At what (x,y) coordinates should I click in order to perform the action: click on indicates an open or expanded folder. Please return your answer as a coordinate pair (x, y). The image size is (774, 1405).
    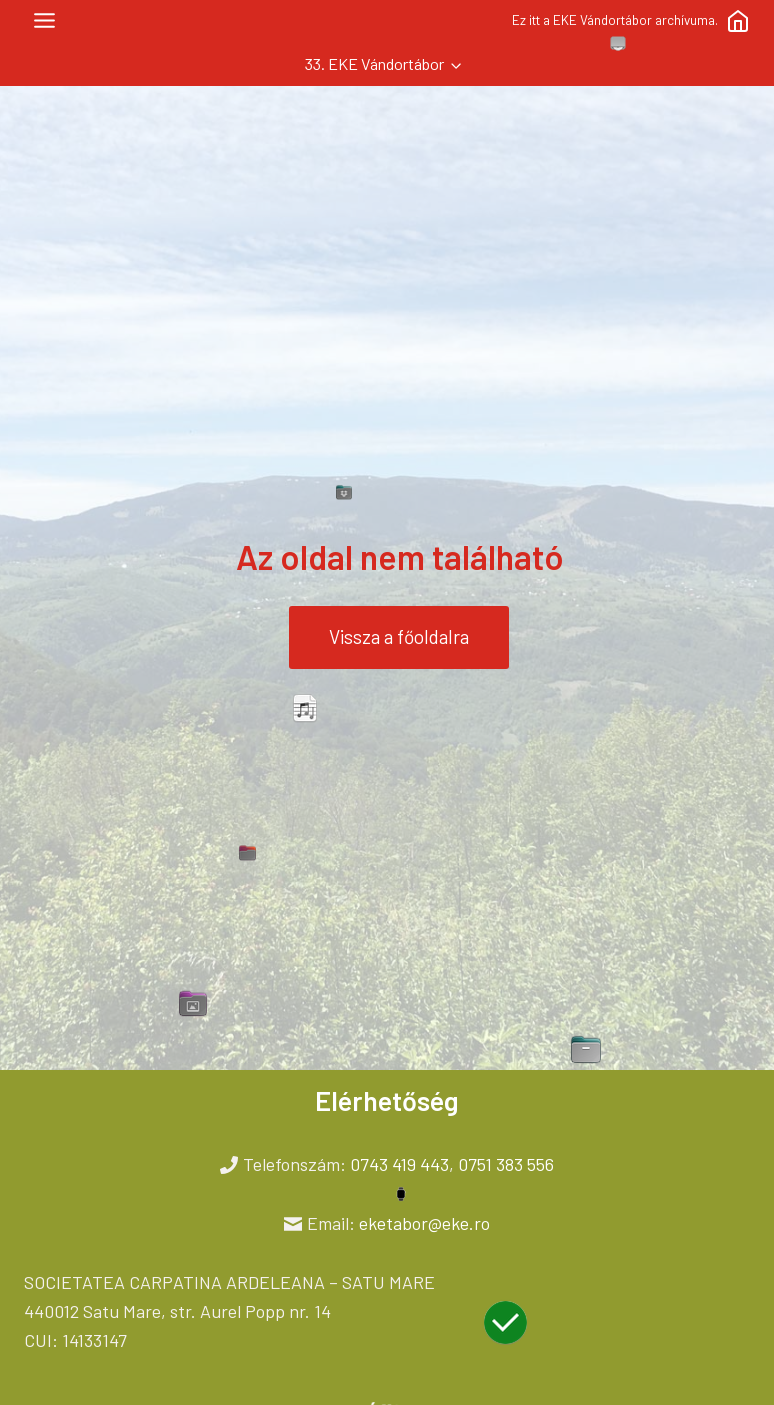
    Looking at the image, I should click on (247, 852).